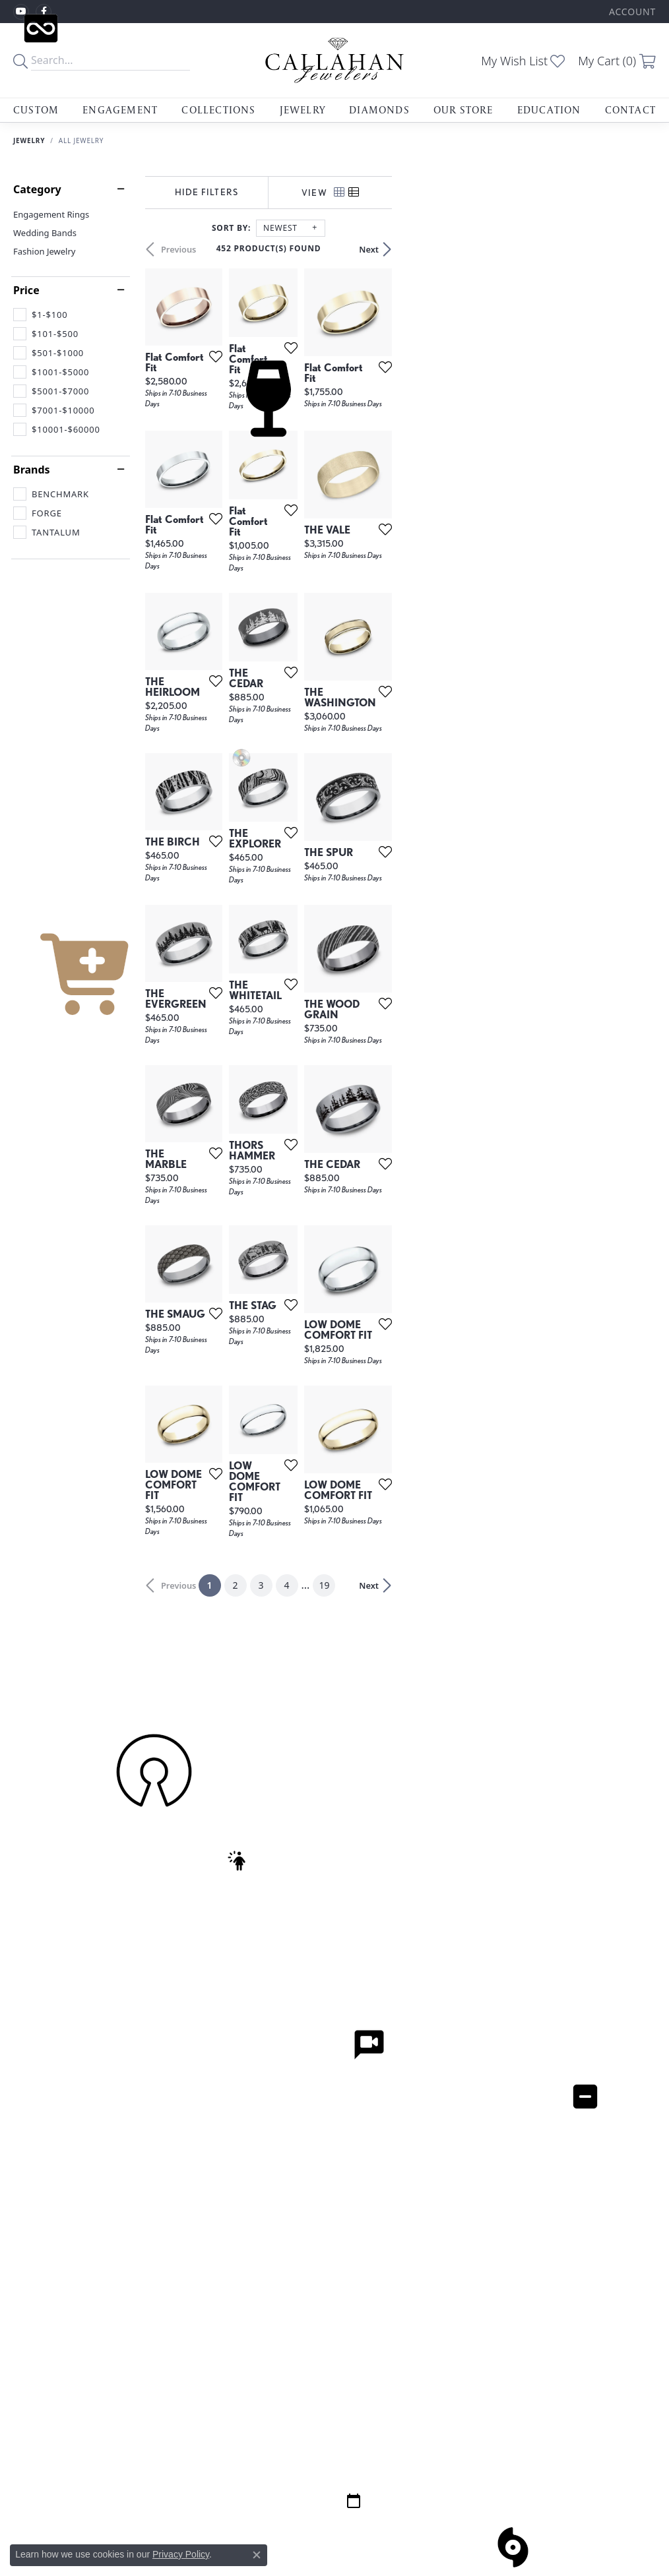 The height and width of the screenshot is (2576, 669). What do you see at coordinates (41, 28) in the screenshot?
I see `indicates unlimited or infinite capacity` at bounding box center [41, 28].